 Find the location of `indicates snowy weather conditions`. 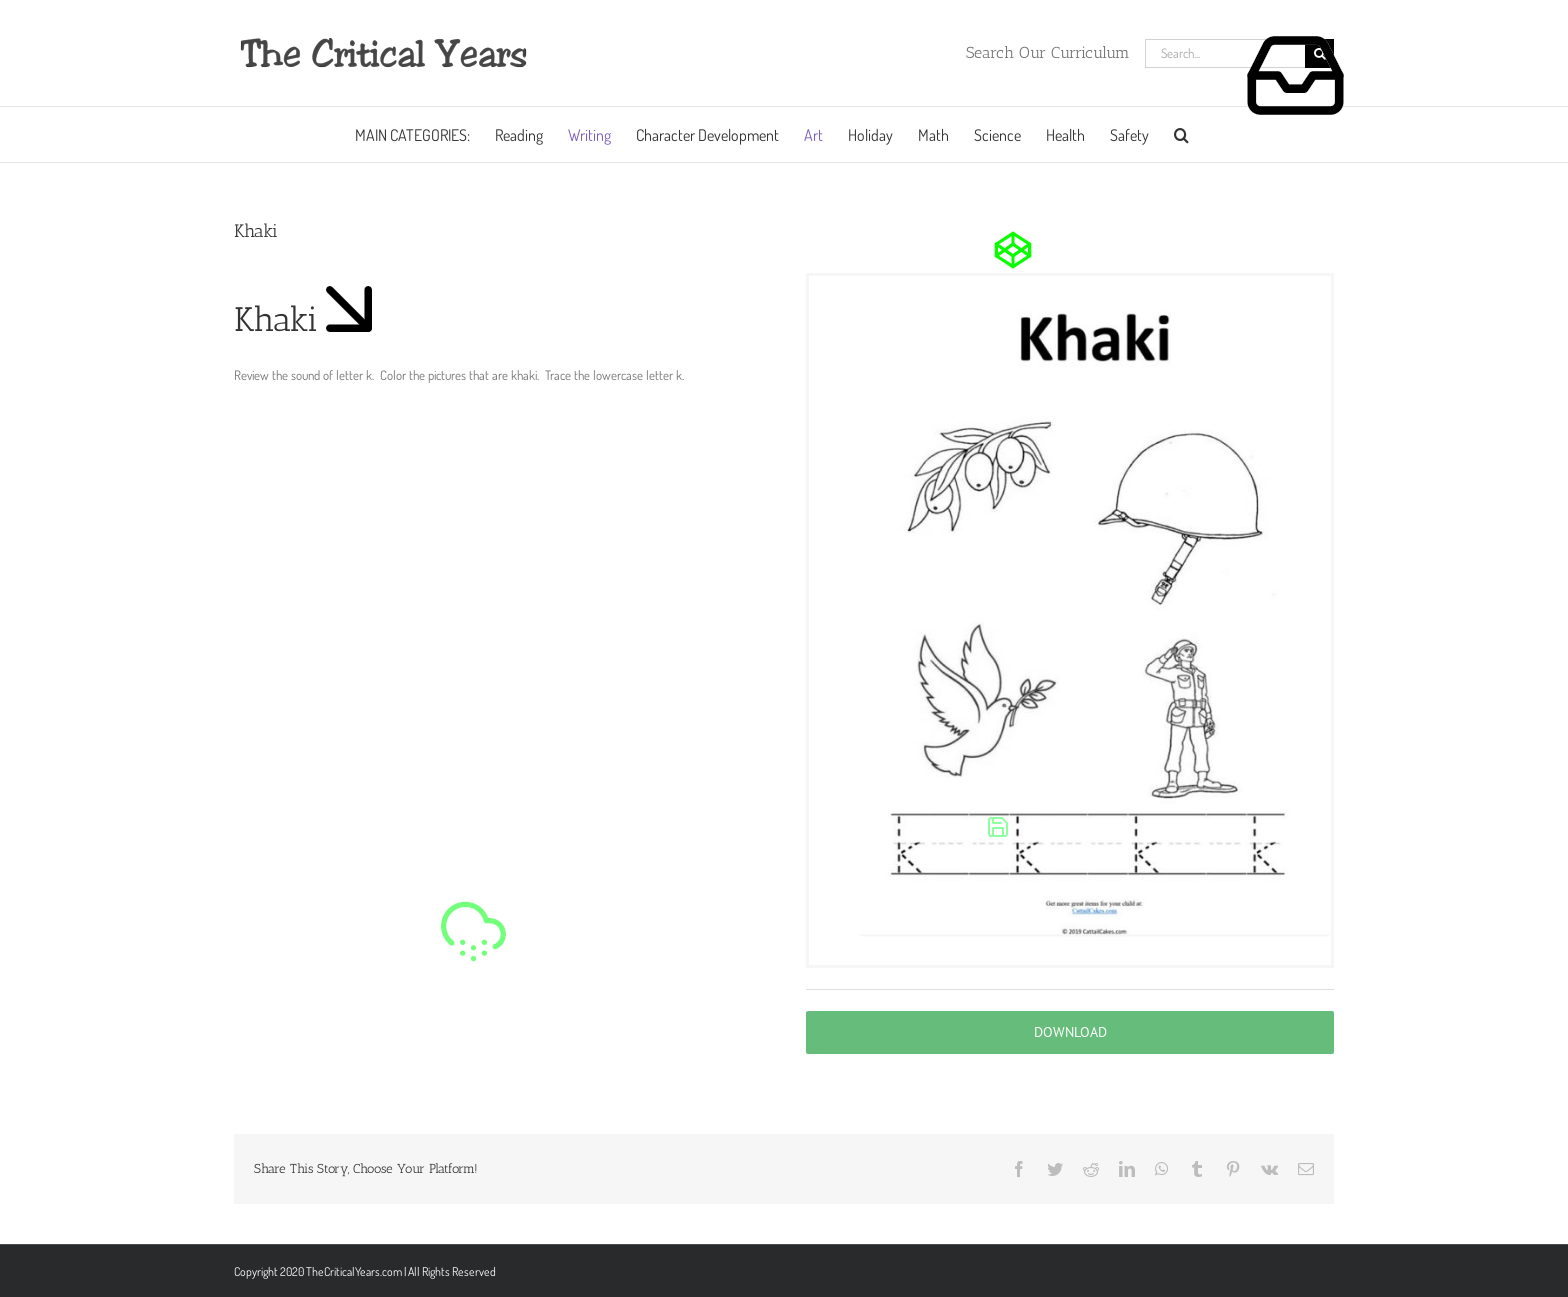

indicates snowy weather conditions is located at coordinates (473, 931).